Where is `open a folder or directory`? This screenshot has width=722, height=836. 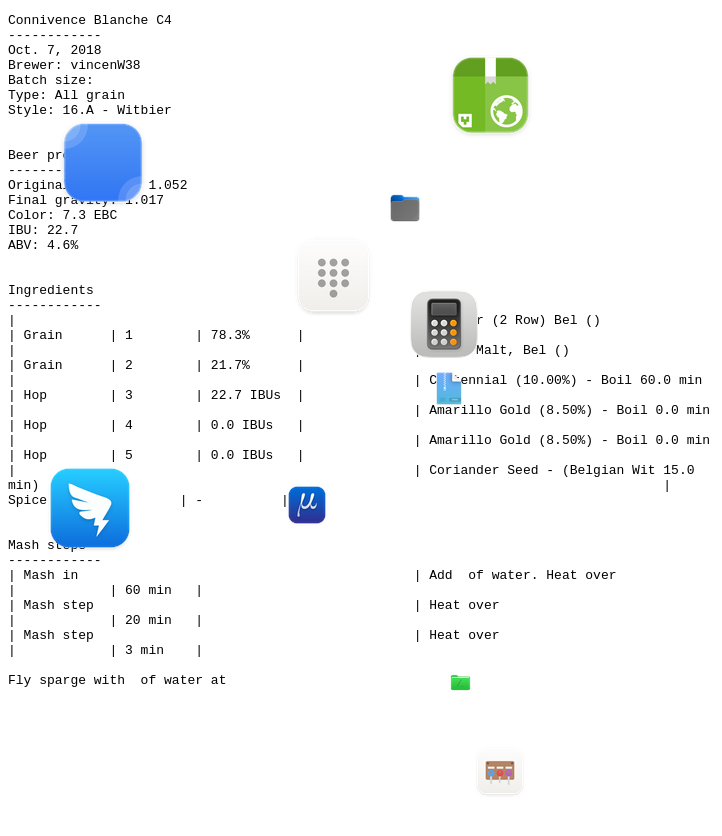
open a folder or directory is located at coordinates (405, 208).